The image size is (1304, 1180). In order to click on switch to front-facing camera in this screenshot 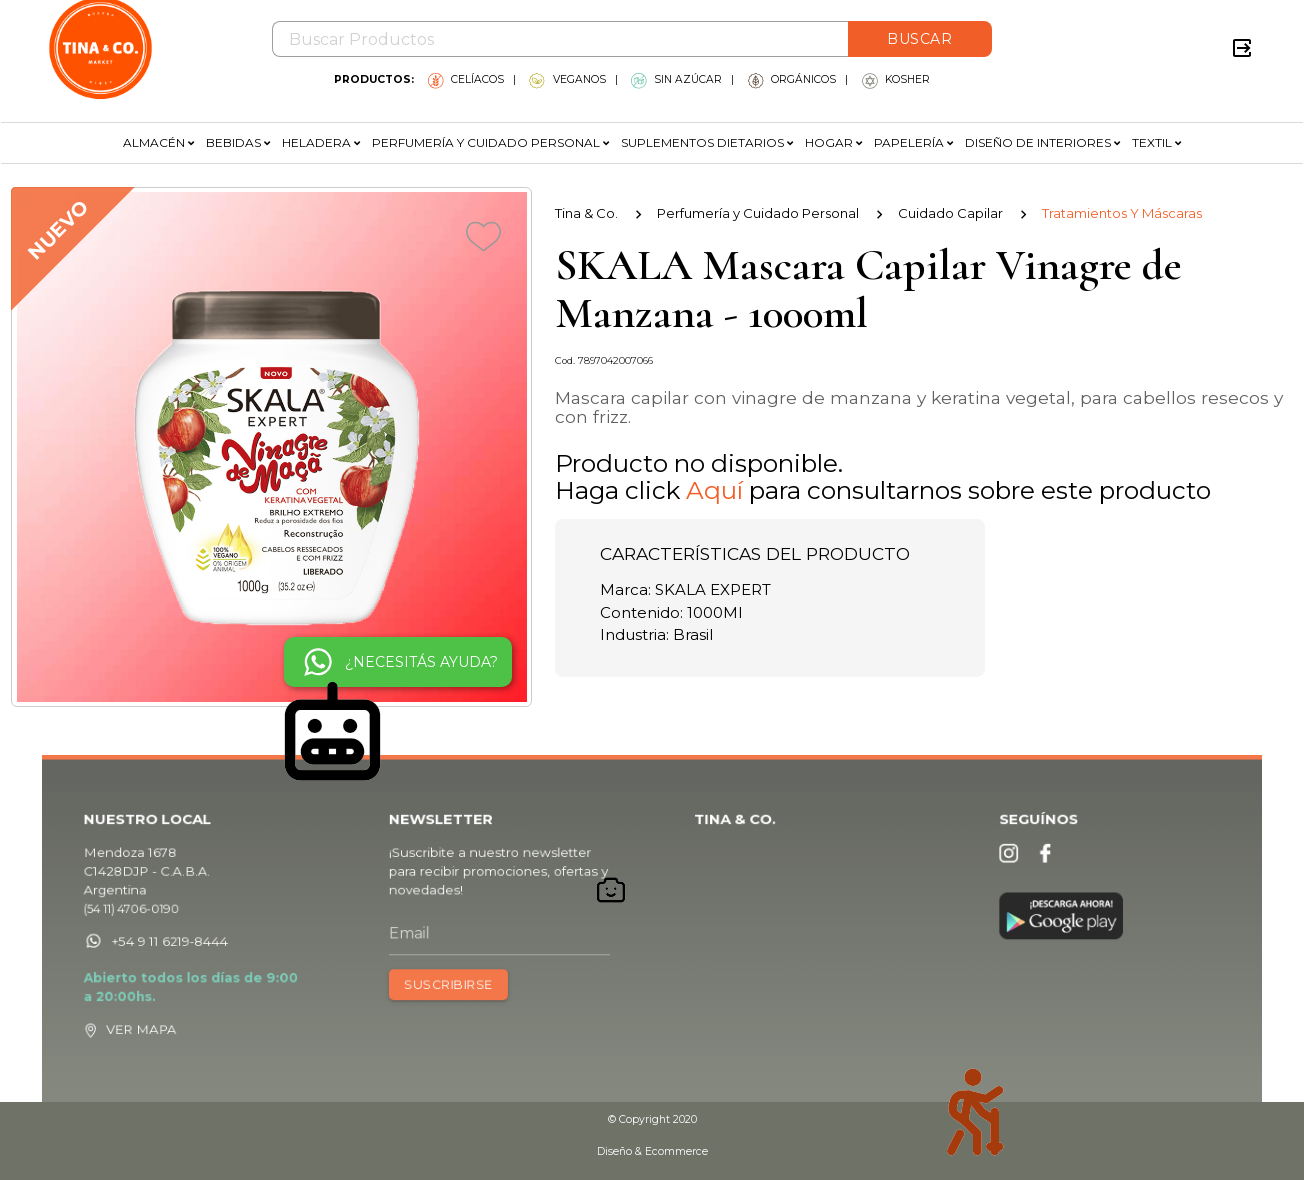, I will do `click(611, 890)`.